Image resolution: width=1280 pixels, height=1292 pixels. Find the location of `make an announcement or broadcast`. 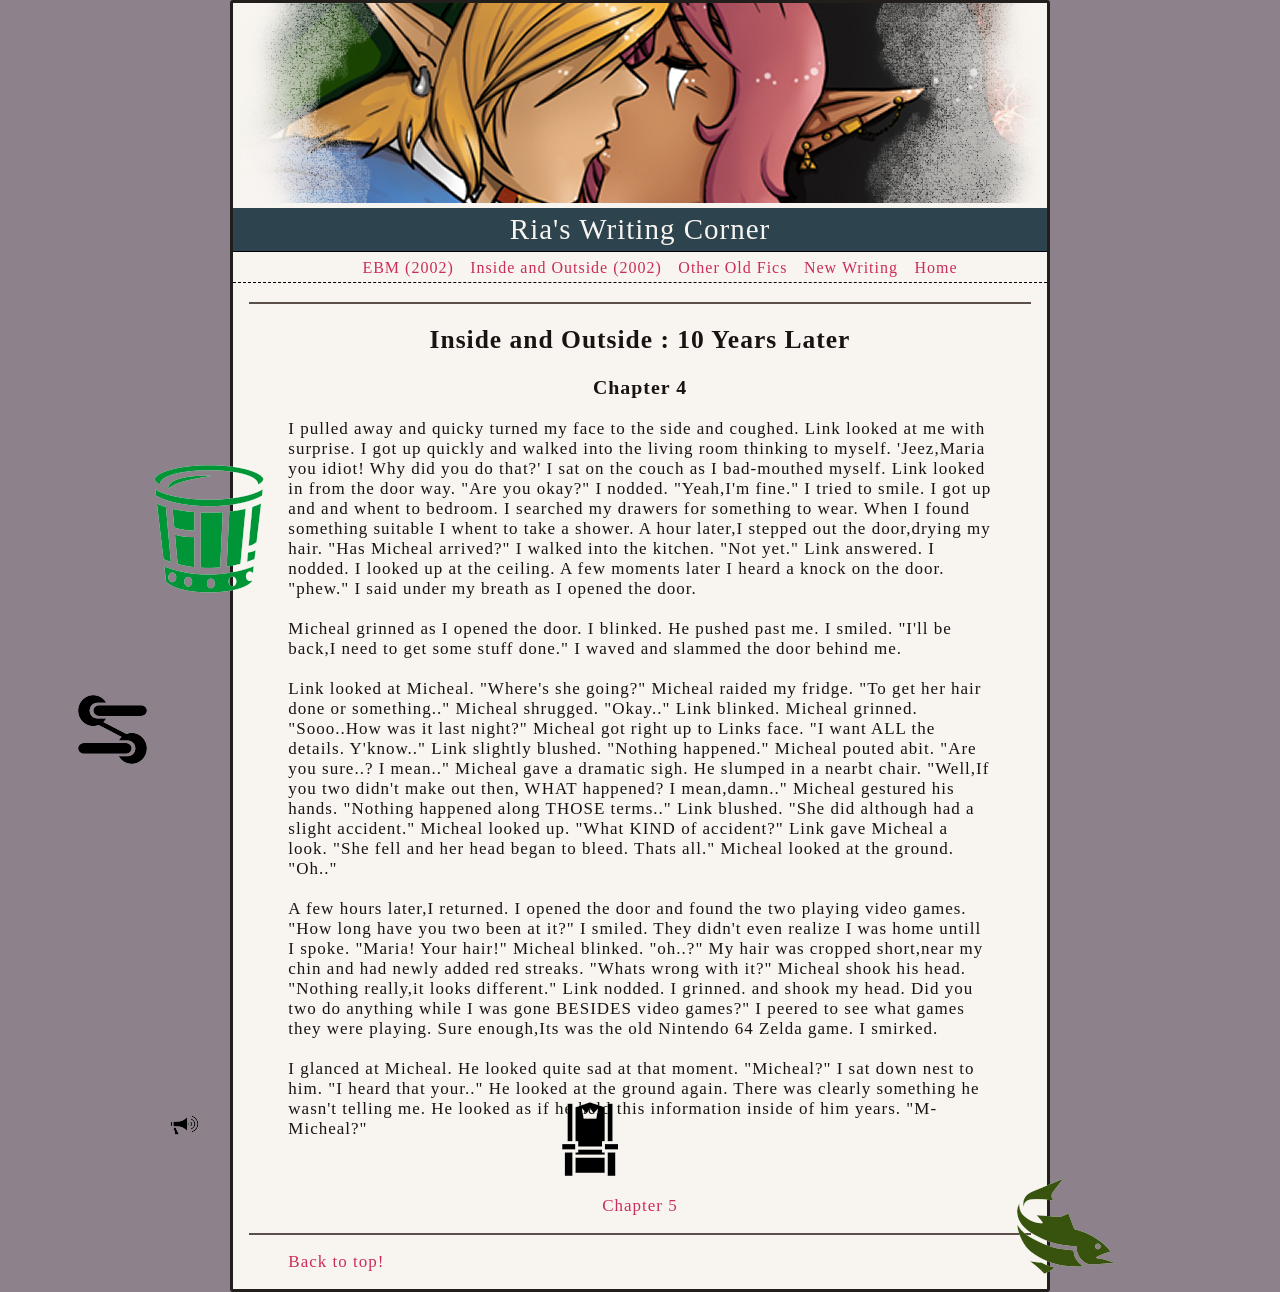

make an announcement or broadcast is located at coordinates (184, 1124).